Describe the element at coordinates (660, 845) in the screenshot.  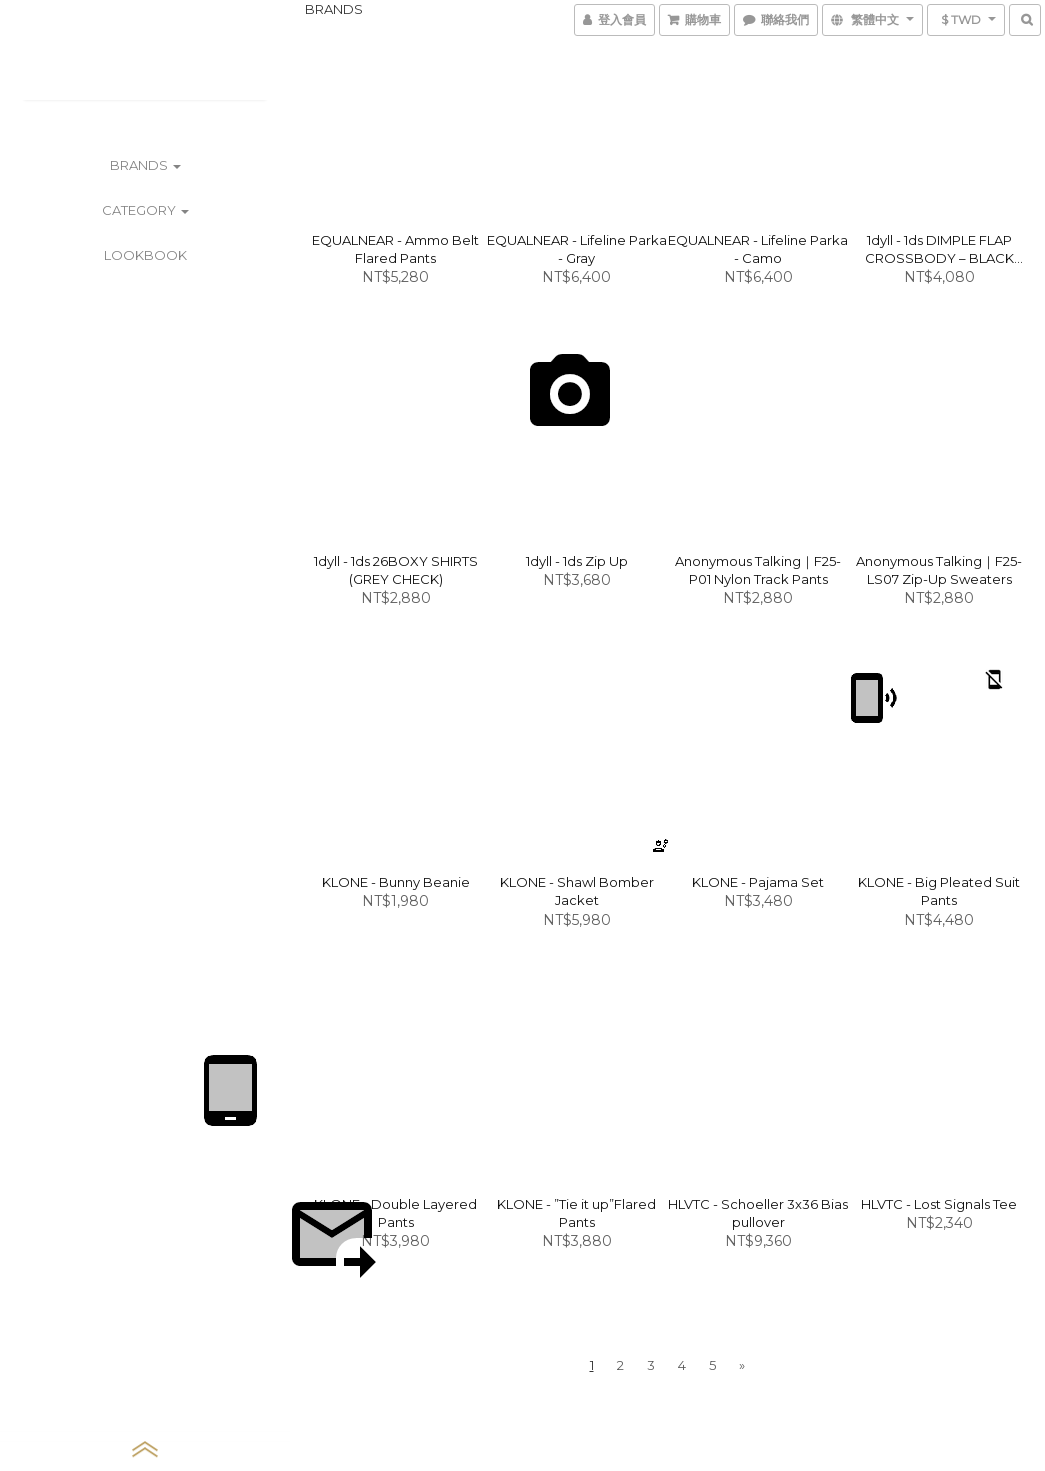
I see `access engineering or technical settings` at that location.